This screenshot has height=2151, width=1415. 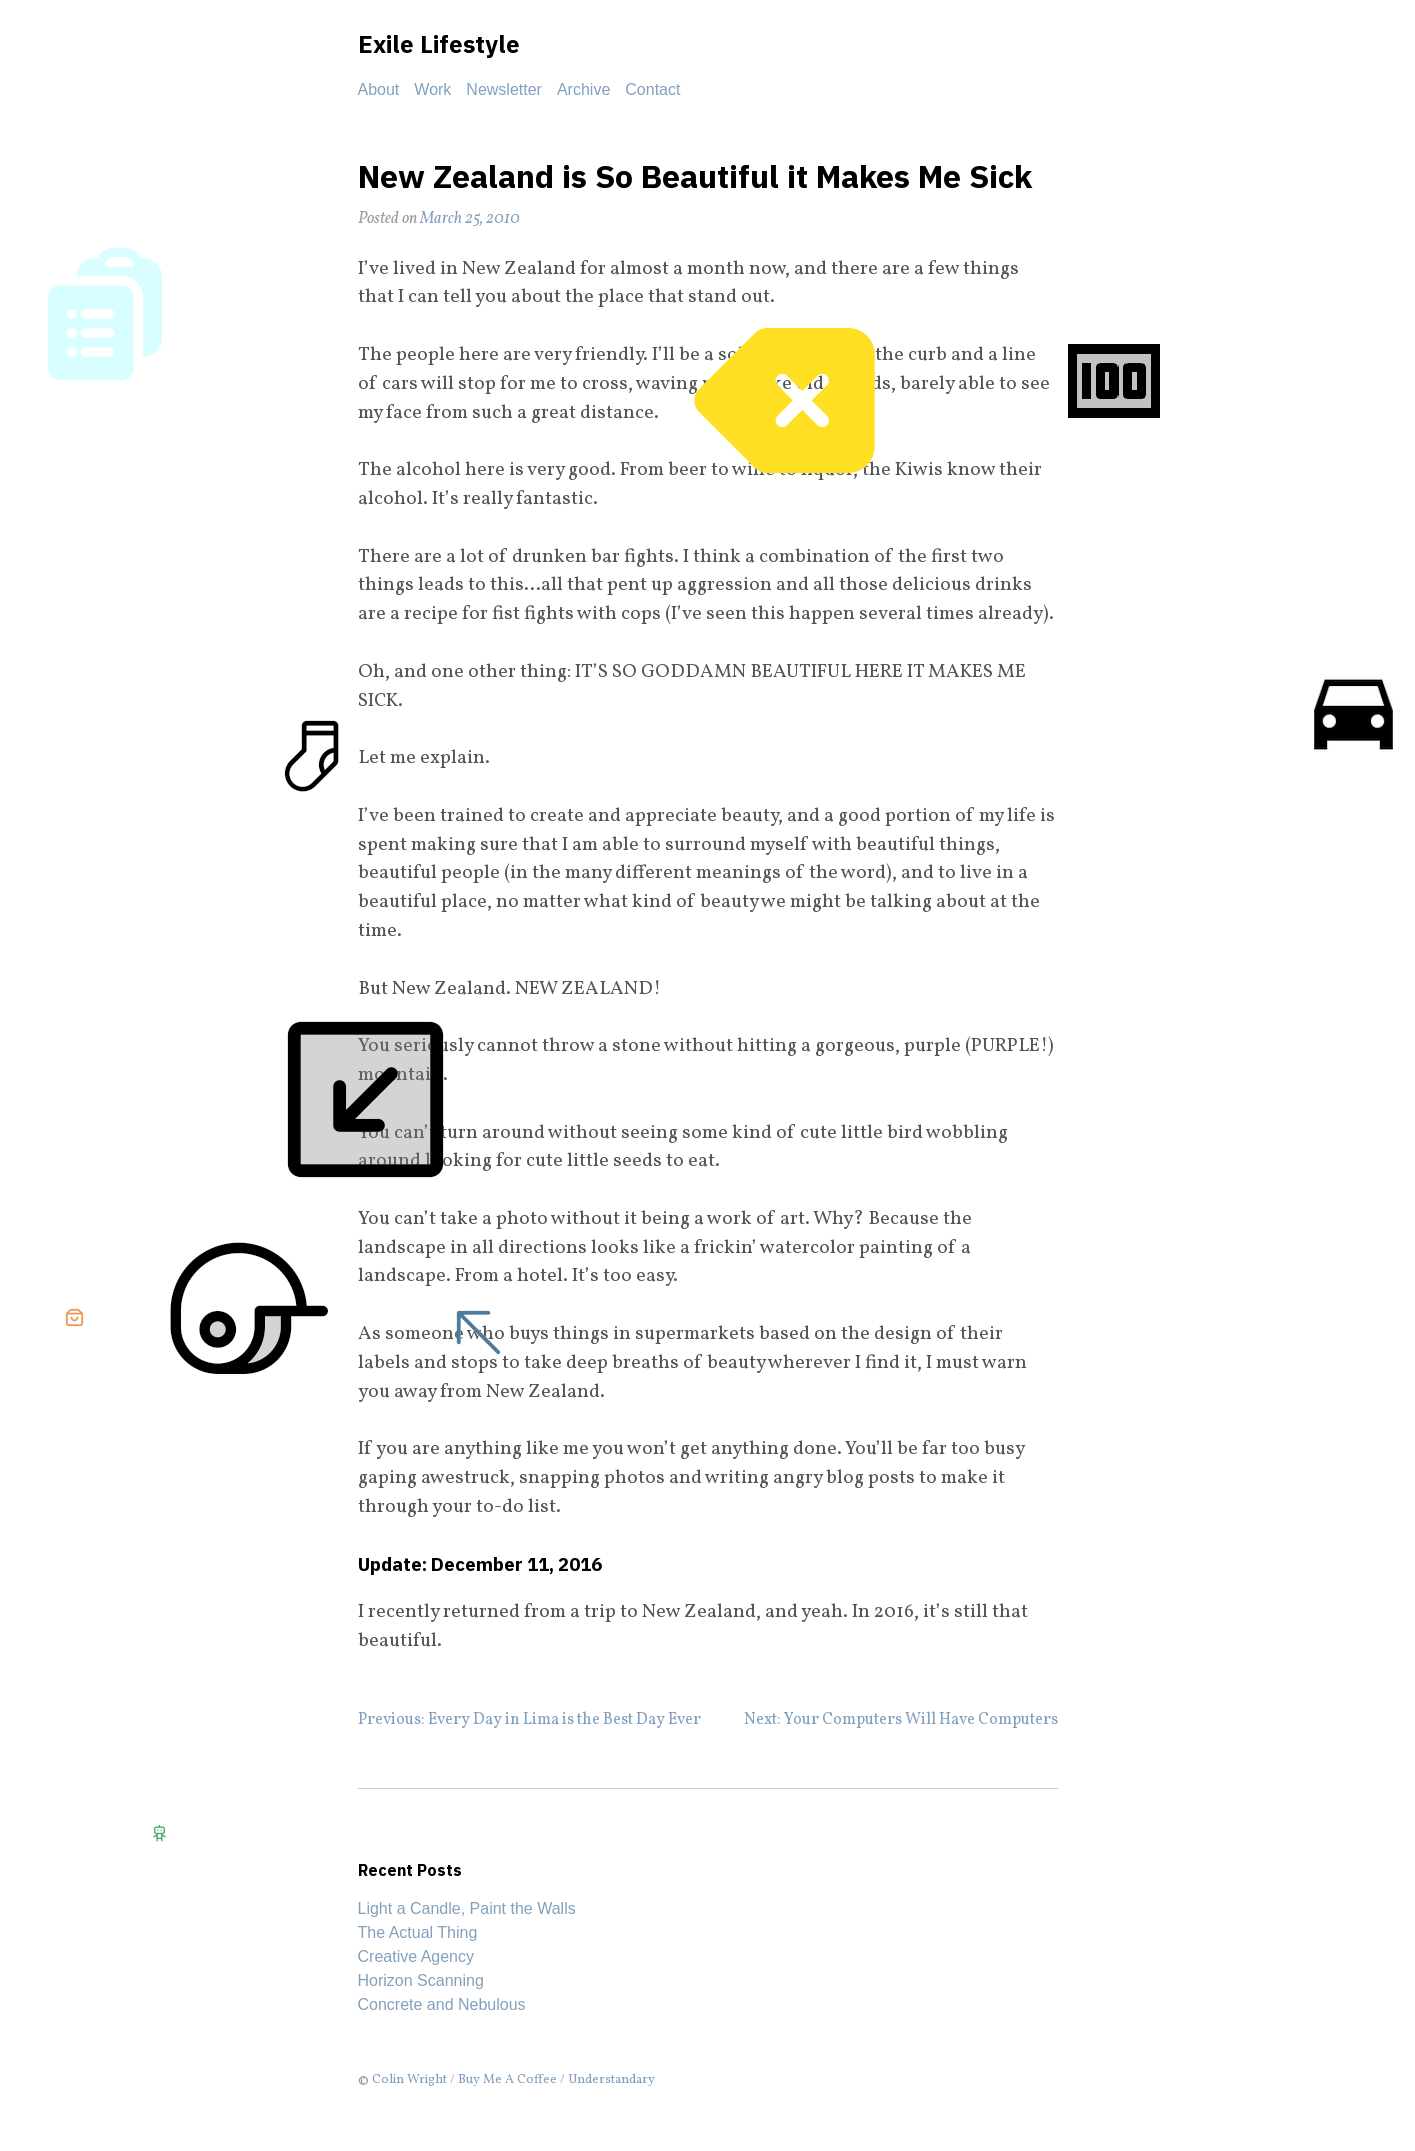 I want to click on view your shopping bag, so click(x=74, y=1317).